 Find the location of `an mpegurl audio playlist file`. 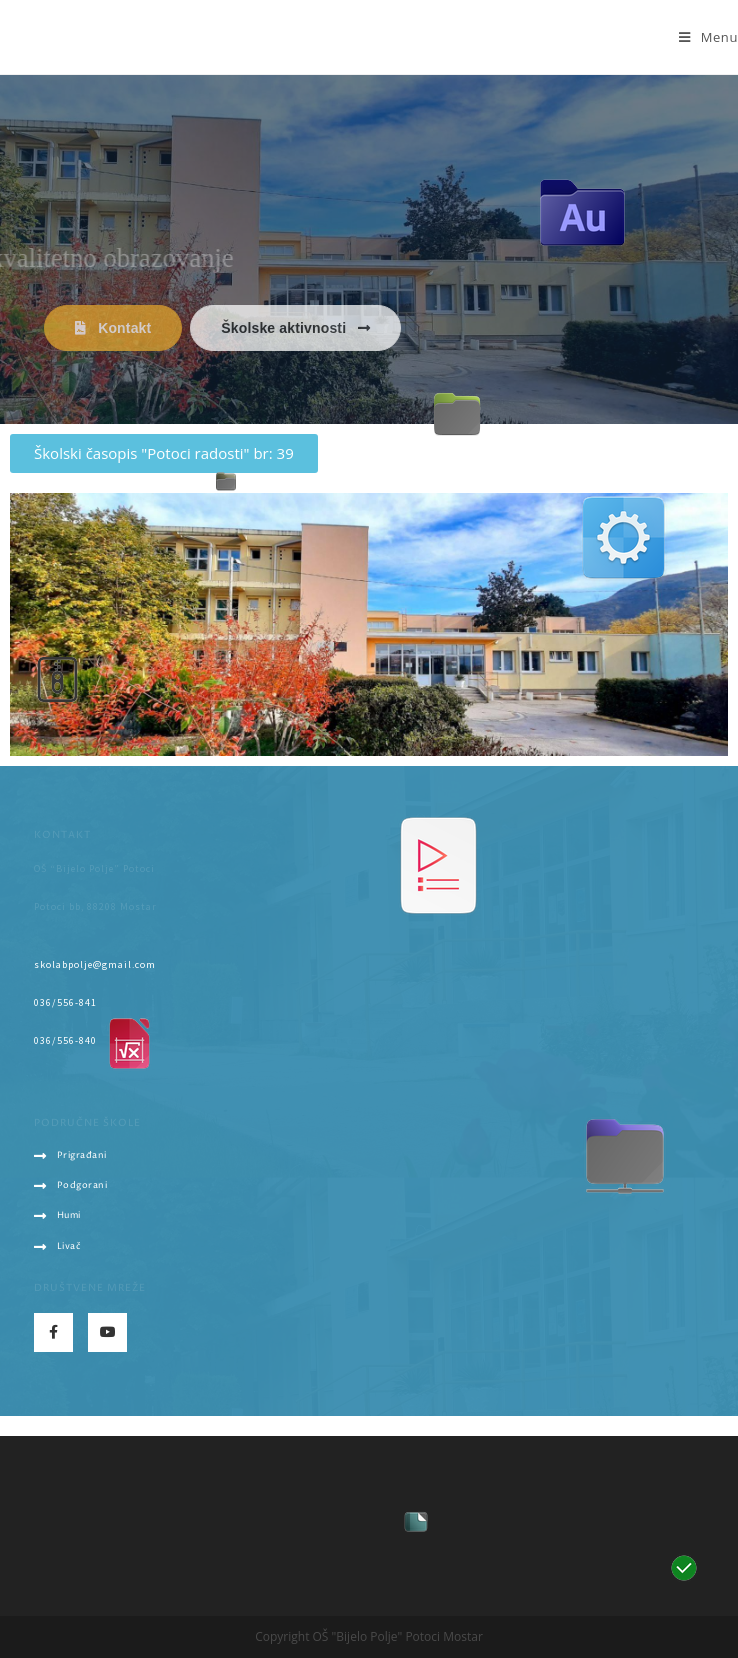

an mpegurl audio playlist file is located at coordinates (438, 865).